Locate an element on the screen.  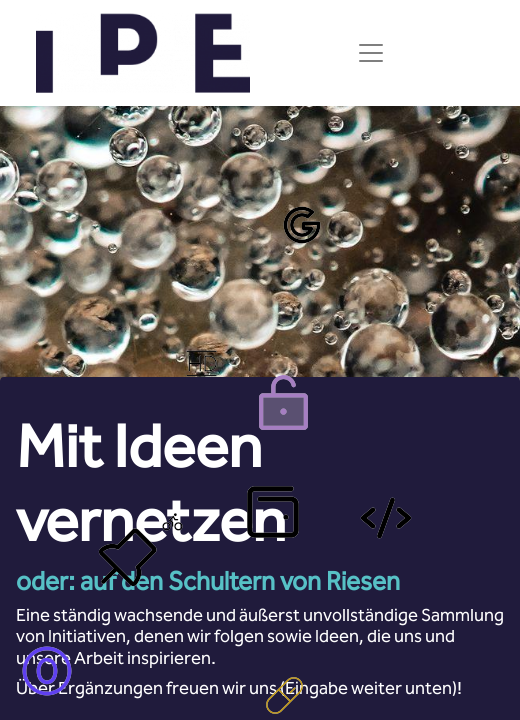
switch to high-definition video quality is located at coordinates (201, 363).